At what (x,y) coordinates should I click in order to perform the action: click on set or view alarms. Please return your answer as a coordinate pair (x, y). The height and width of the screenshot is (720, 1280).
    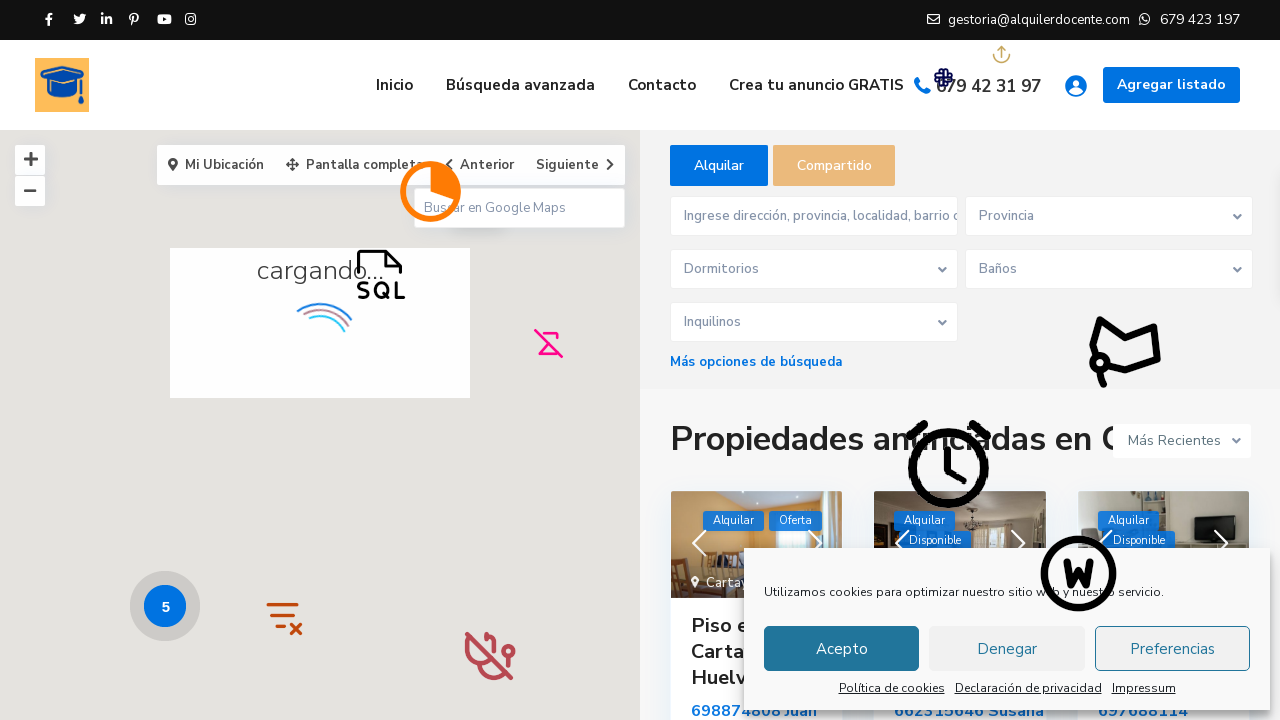
    Looking at the image, I should click on (948, 463).